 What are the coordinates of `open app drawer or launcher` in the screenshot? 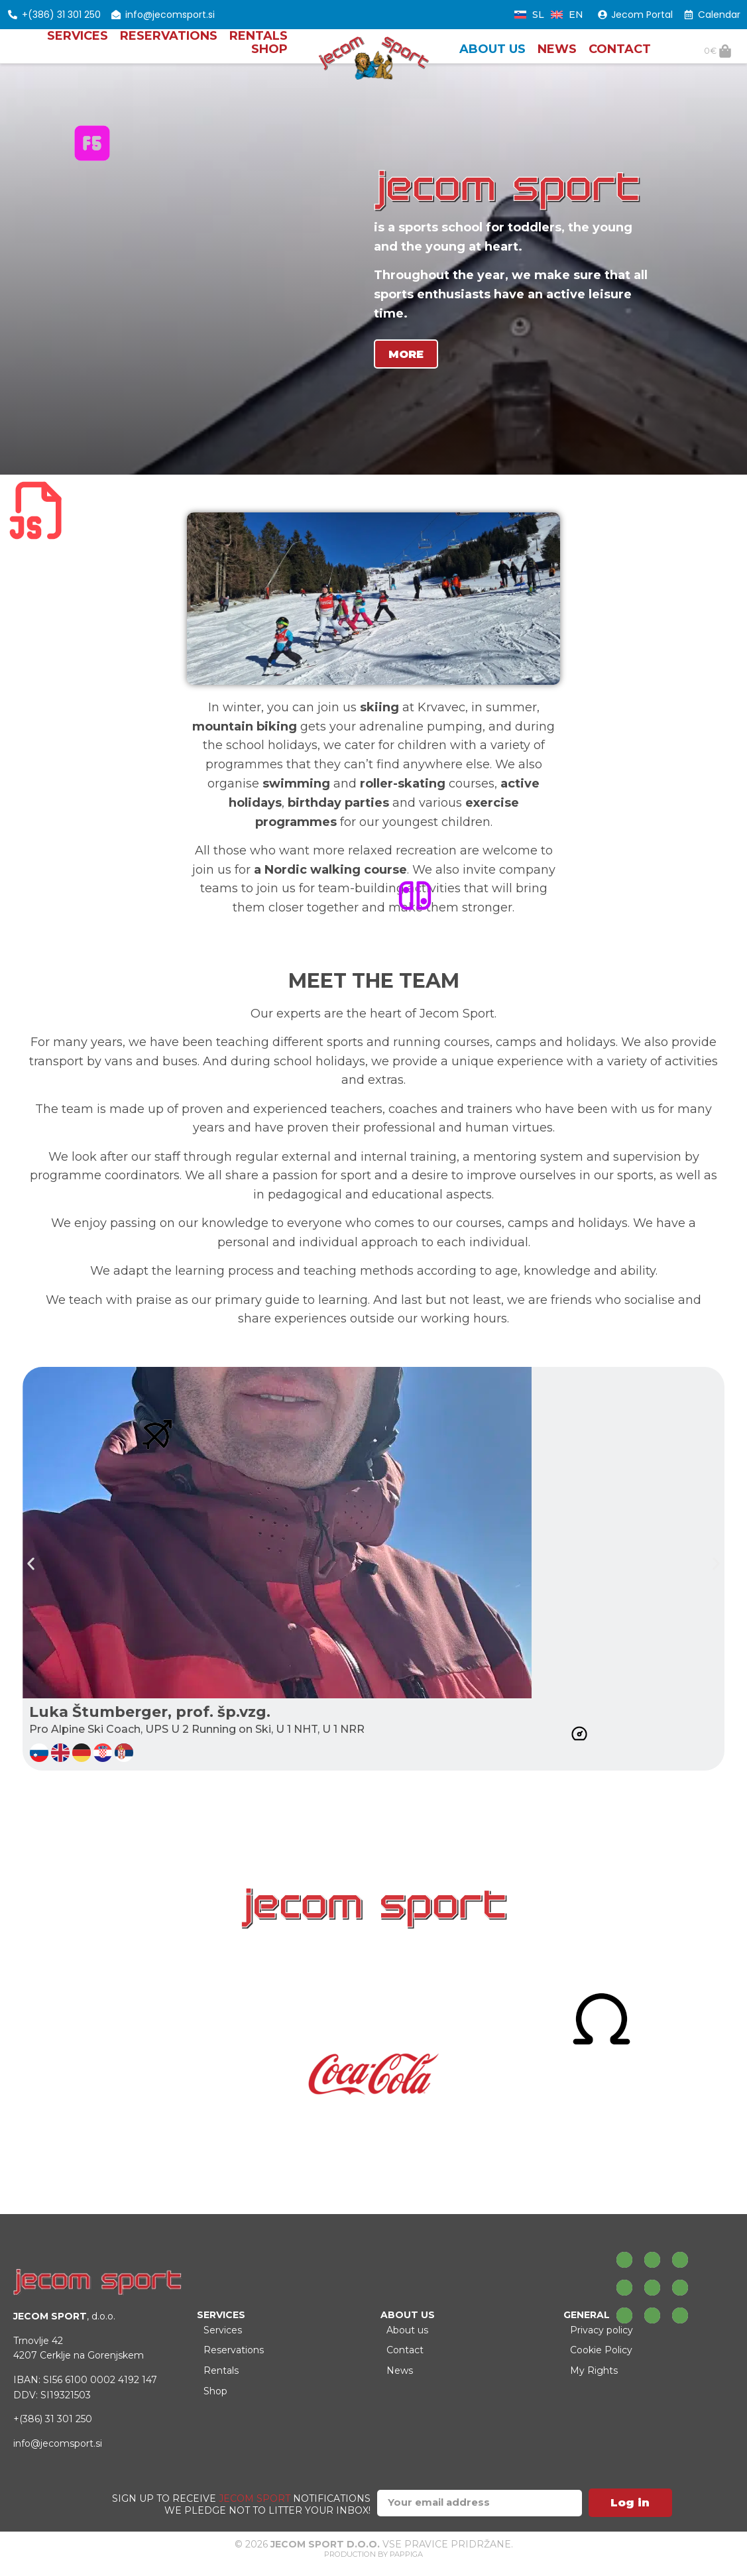 It's located at (652, 2288).